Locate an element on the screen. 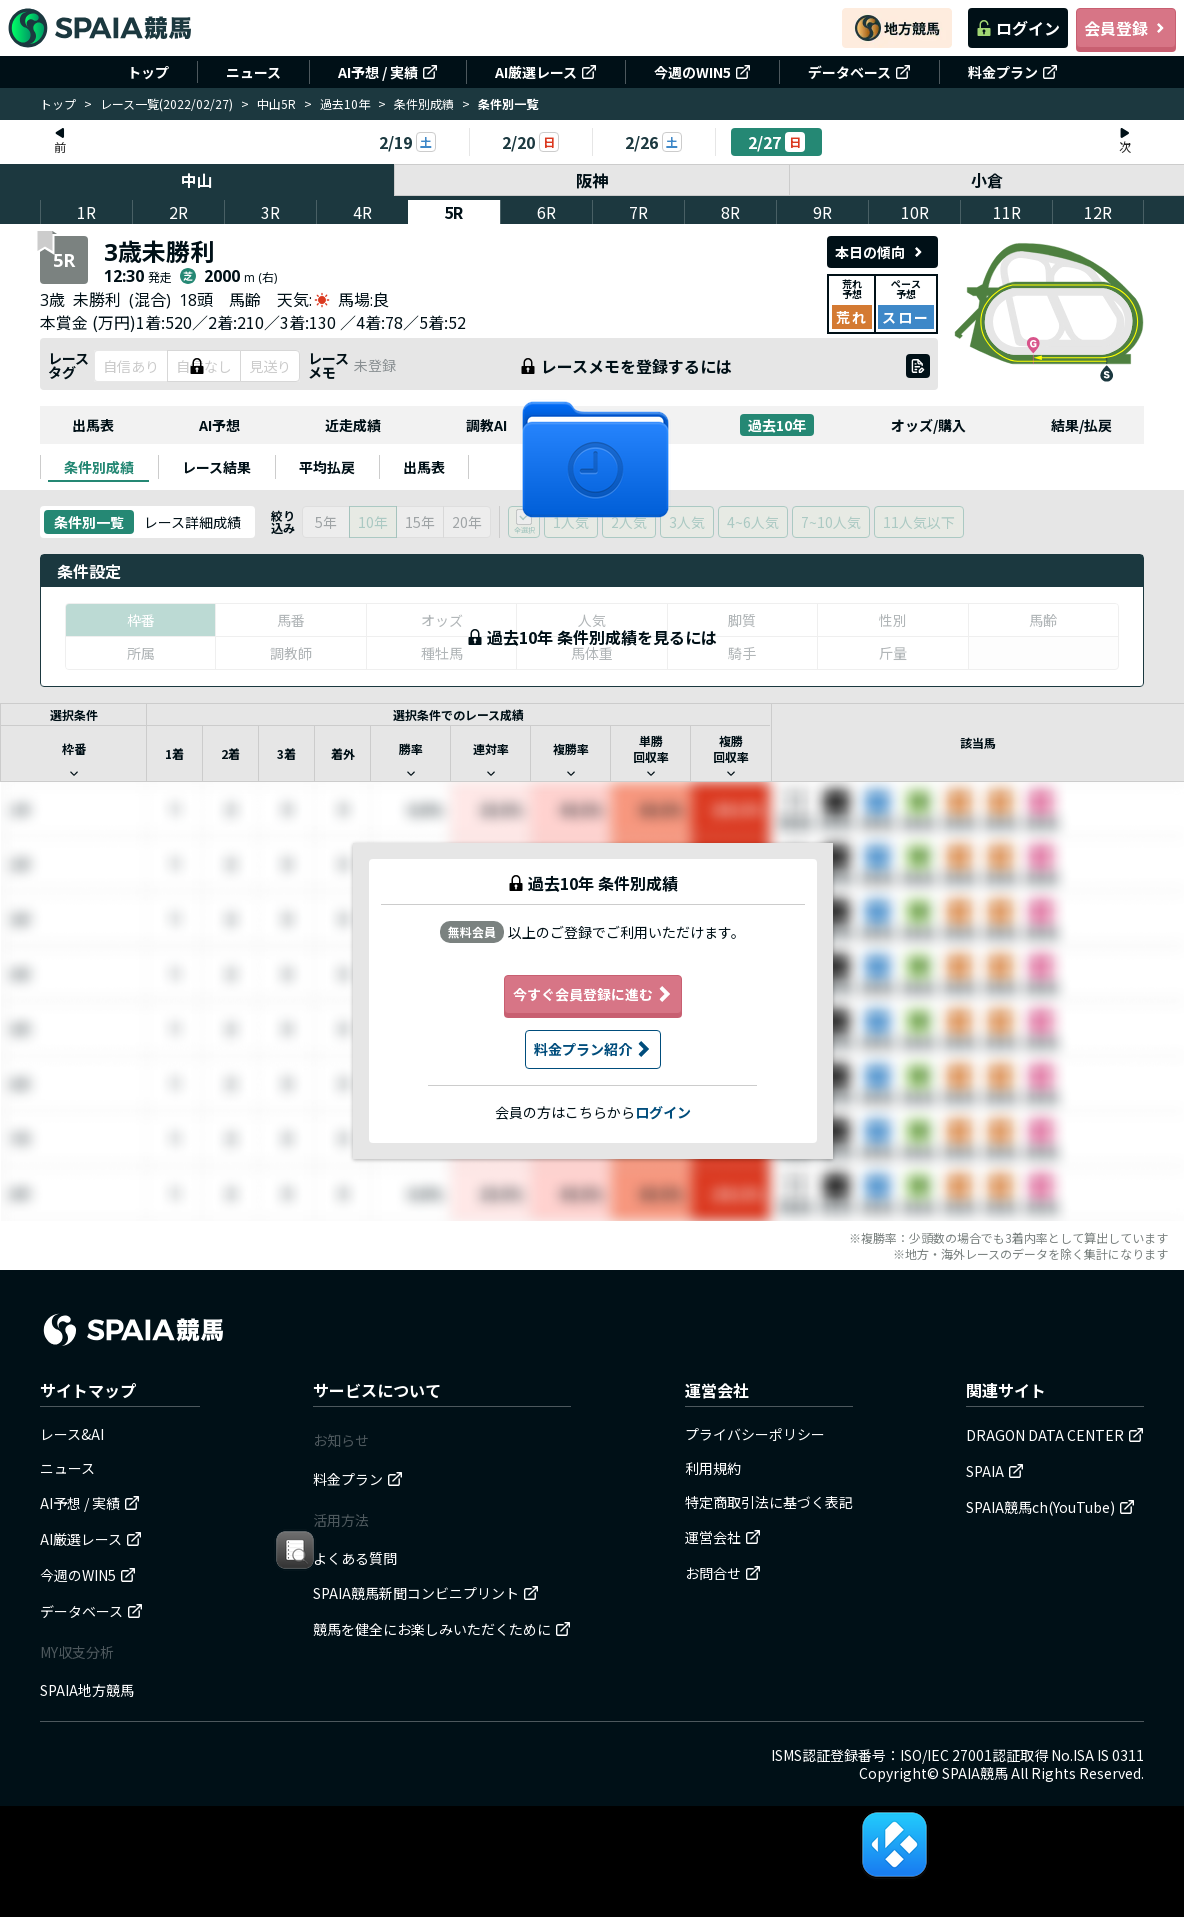  access temporary files folder is located at coordinates (595, 459).